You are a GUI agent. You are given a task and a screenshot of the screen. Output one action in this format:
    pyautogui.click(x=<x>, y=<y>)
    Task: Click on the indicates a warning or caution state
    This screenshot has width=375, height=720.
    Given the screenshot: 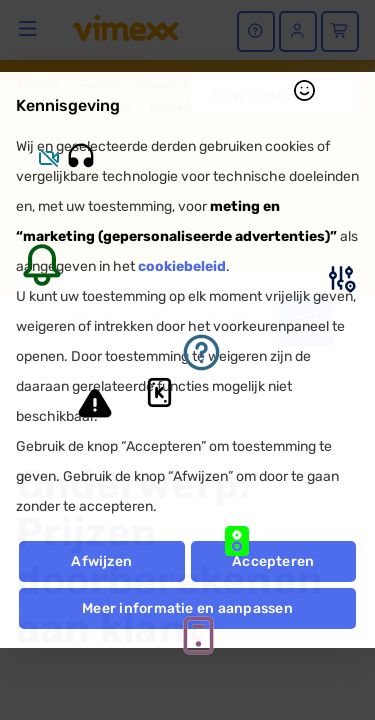 What is the action you would take?
    pyautogui.click(x=95, y=404)
    